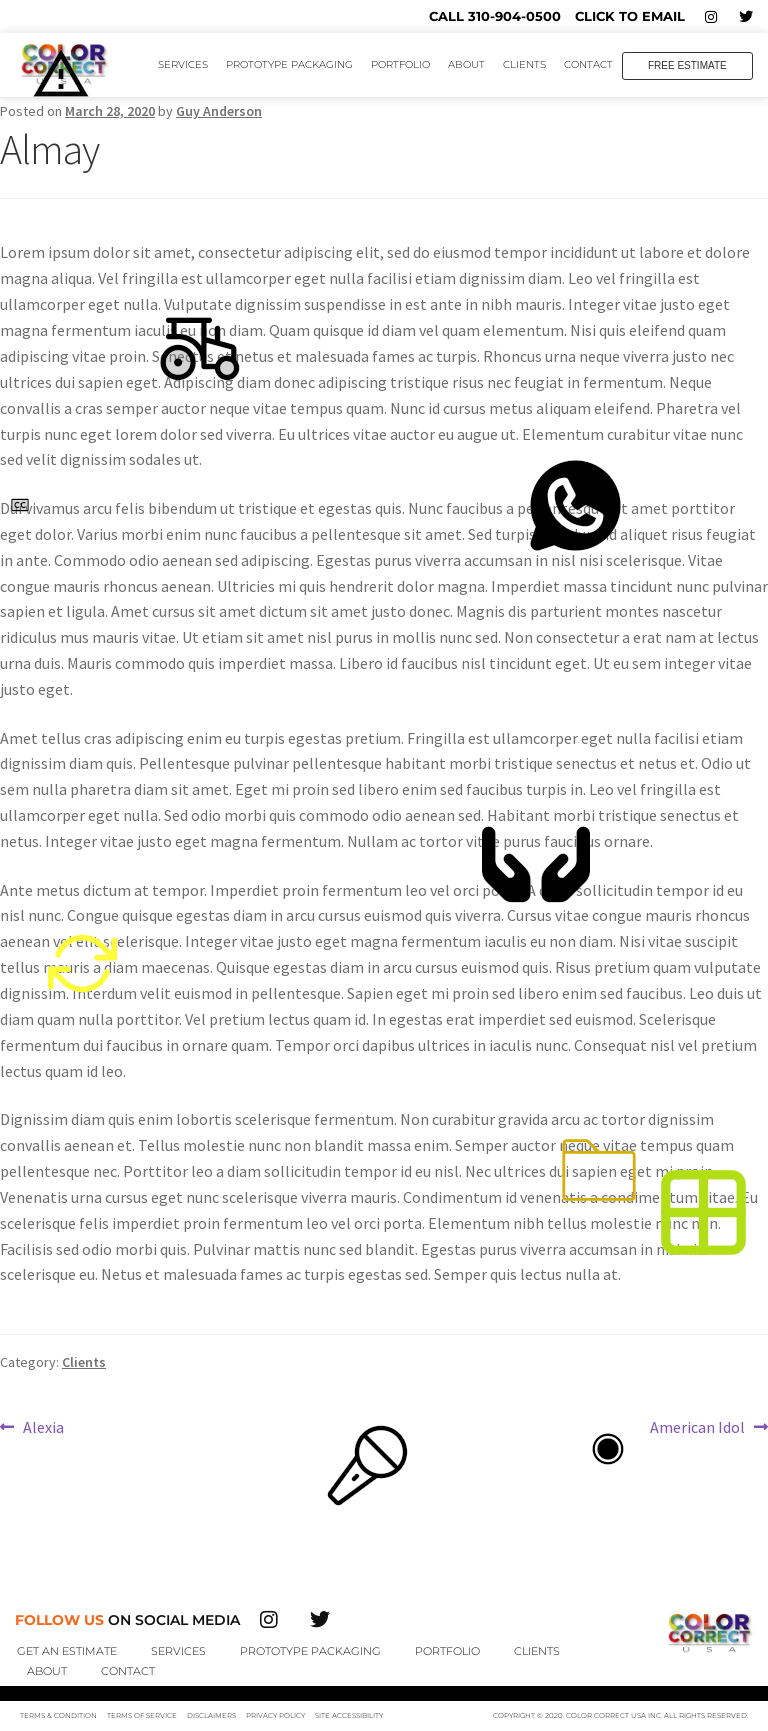 The image size is (768, 1731). I want to click on indicates a warning or caution state, so click(61, 74).